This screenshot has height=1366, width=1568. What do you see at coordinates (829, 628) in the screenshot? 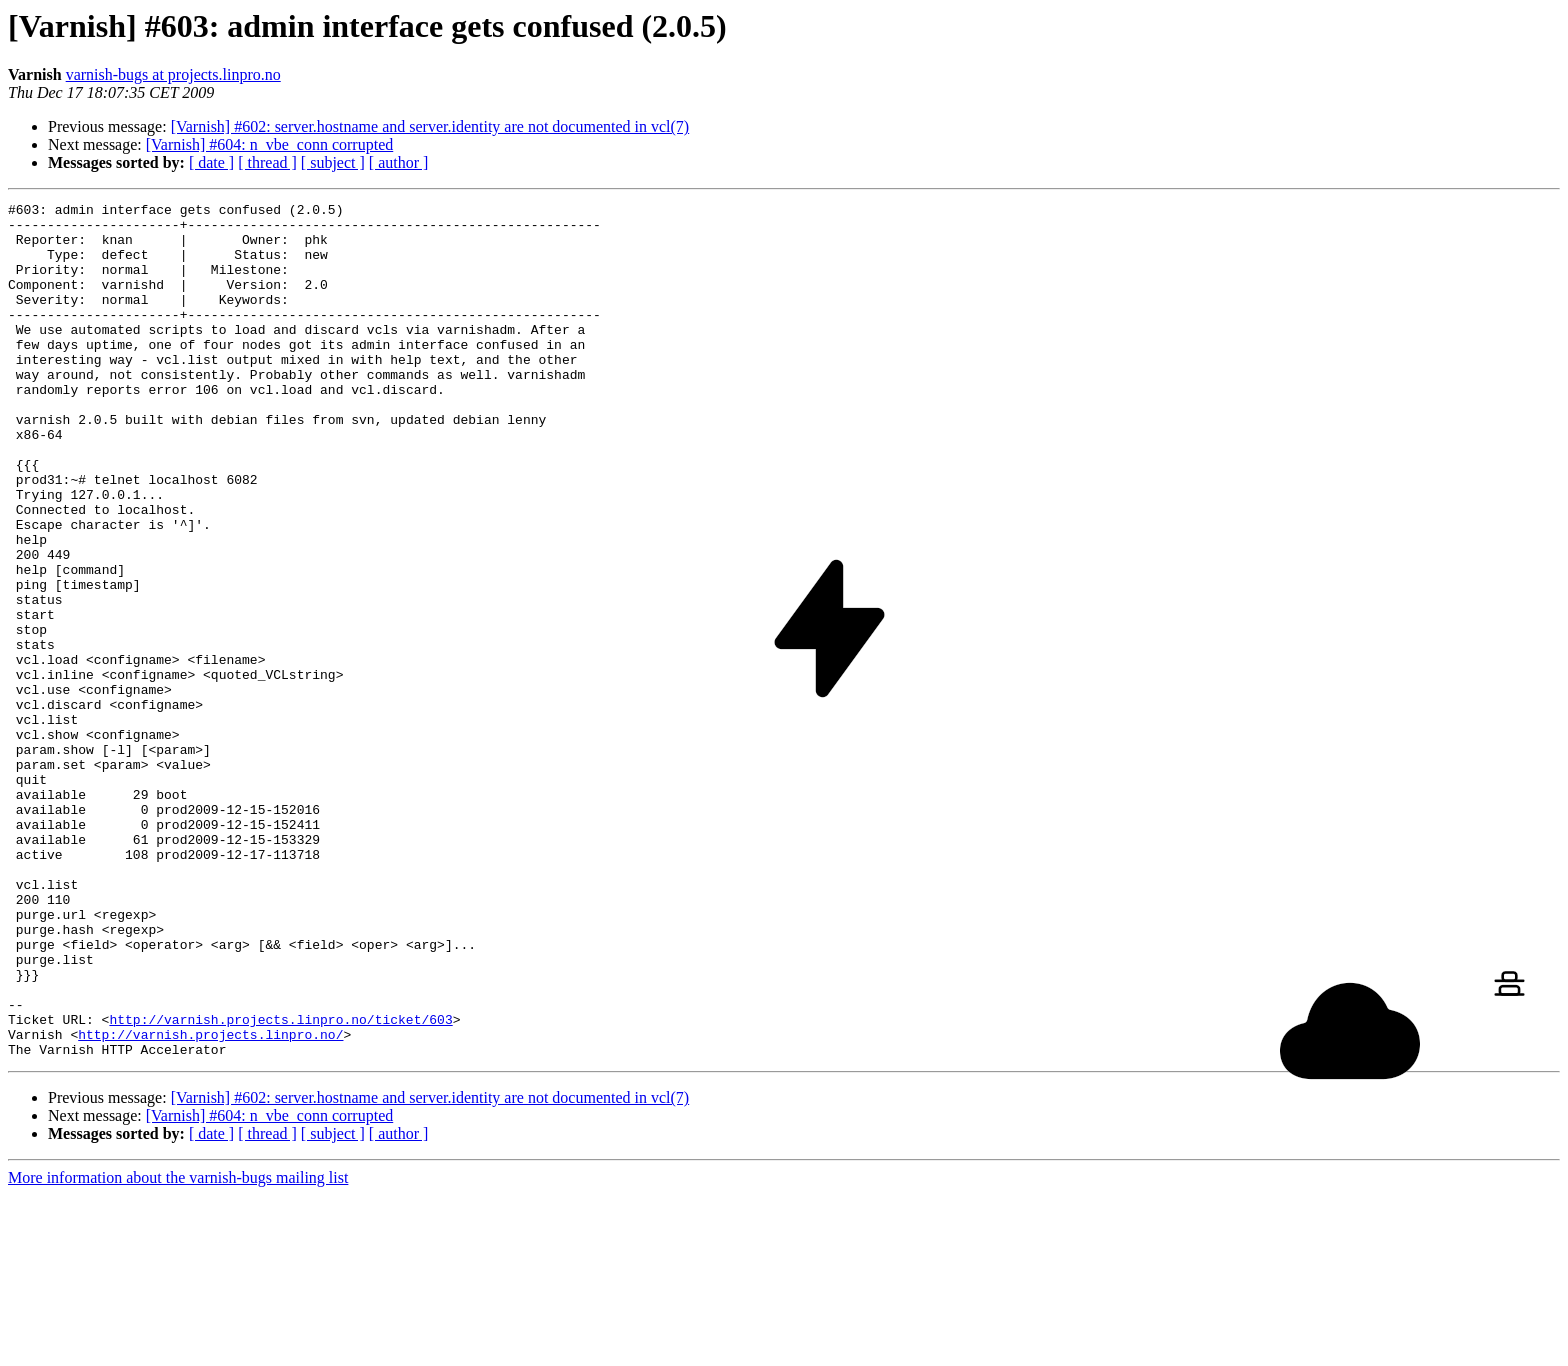
I see `indicates flash or lightning mode is enabled` at bounding box center [829, 628].